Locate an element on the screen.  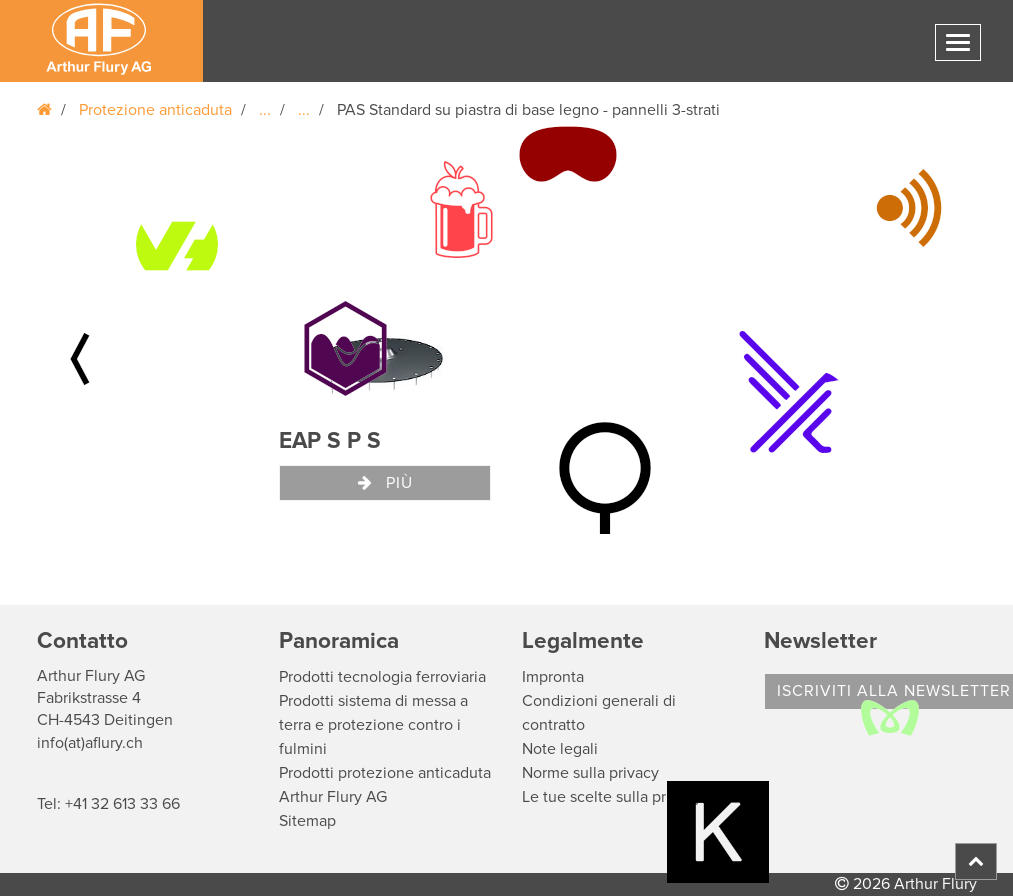
link to homebrew package manager website is located at coordinates (461, 209).